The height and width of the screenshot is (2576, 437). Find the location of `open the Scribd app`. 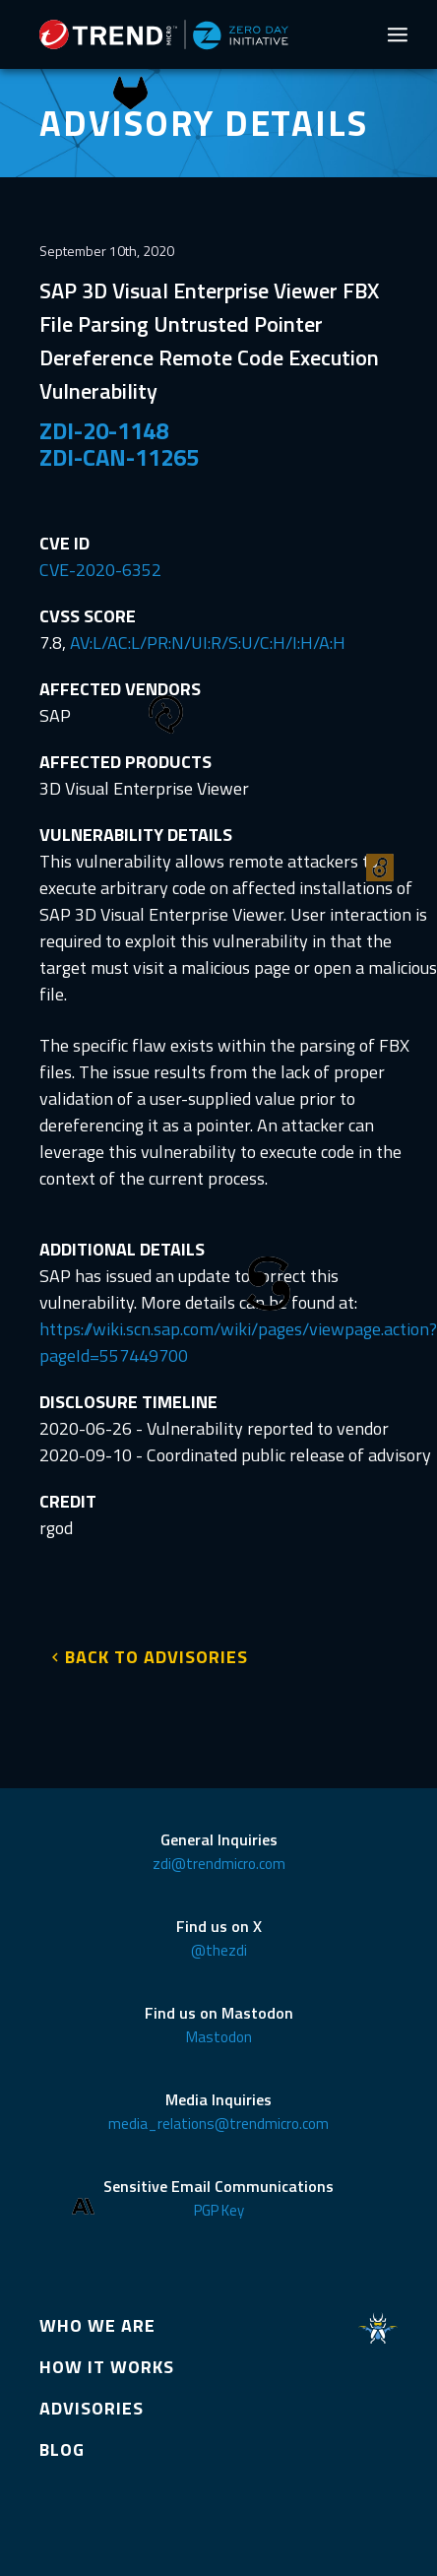

open the Scribd app is located at coordinates (268, 1283).